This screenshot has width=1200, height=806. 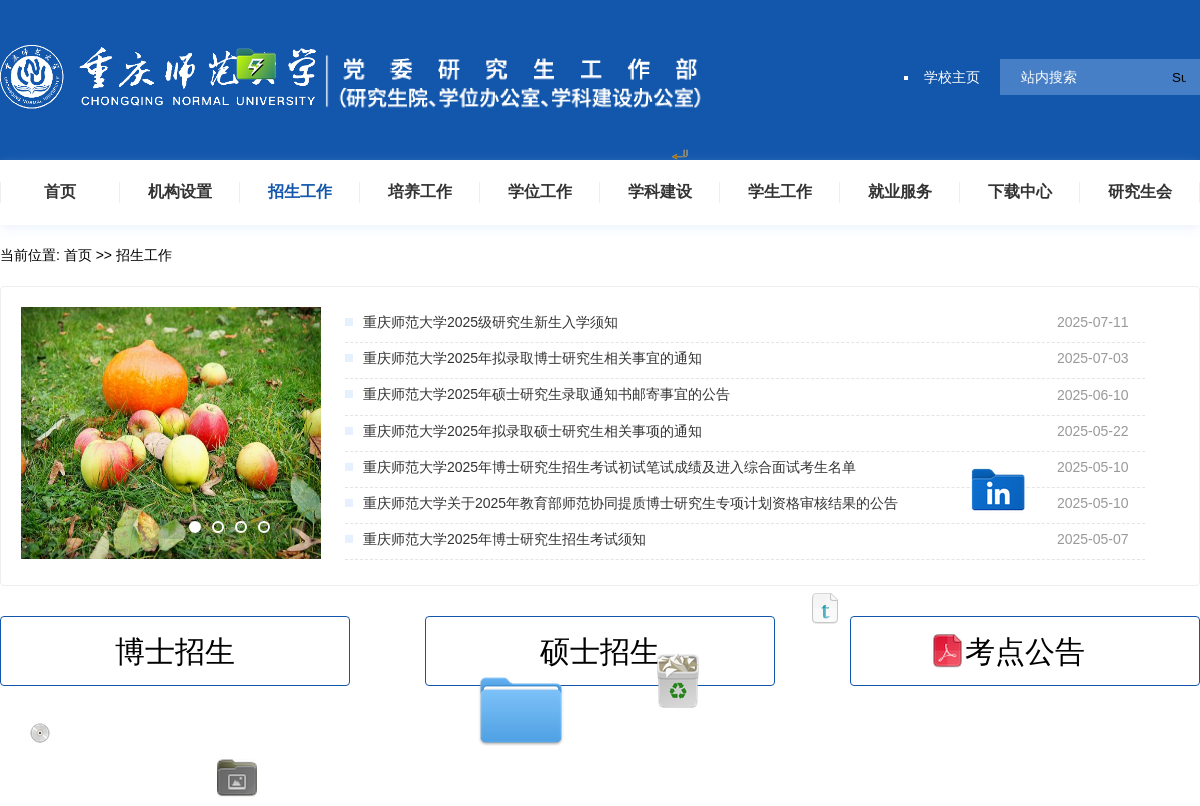 I want to click on view deleted files in trash, so click(x=678, y=681).